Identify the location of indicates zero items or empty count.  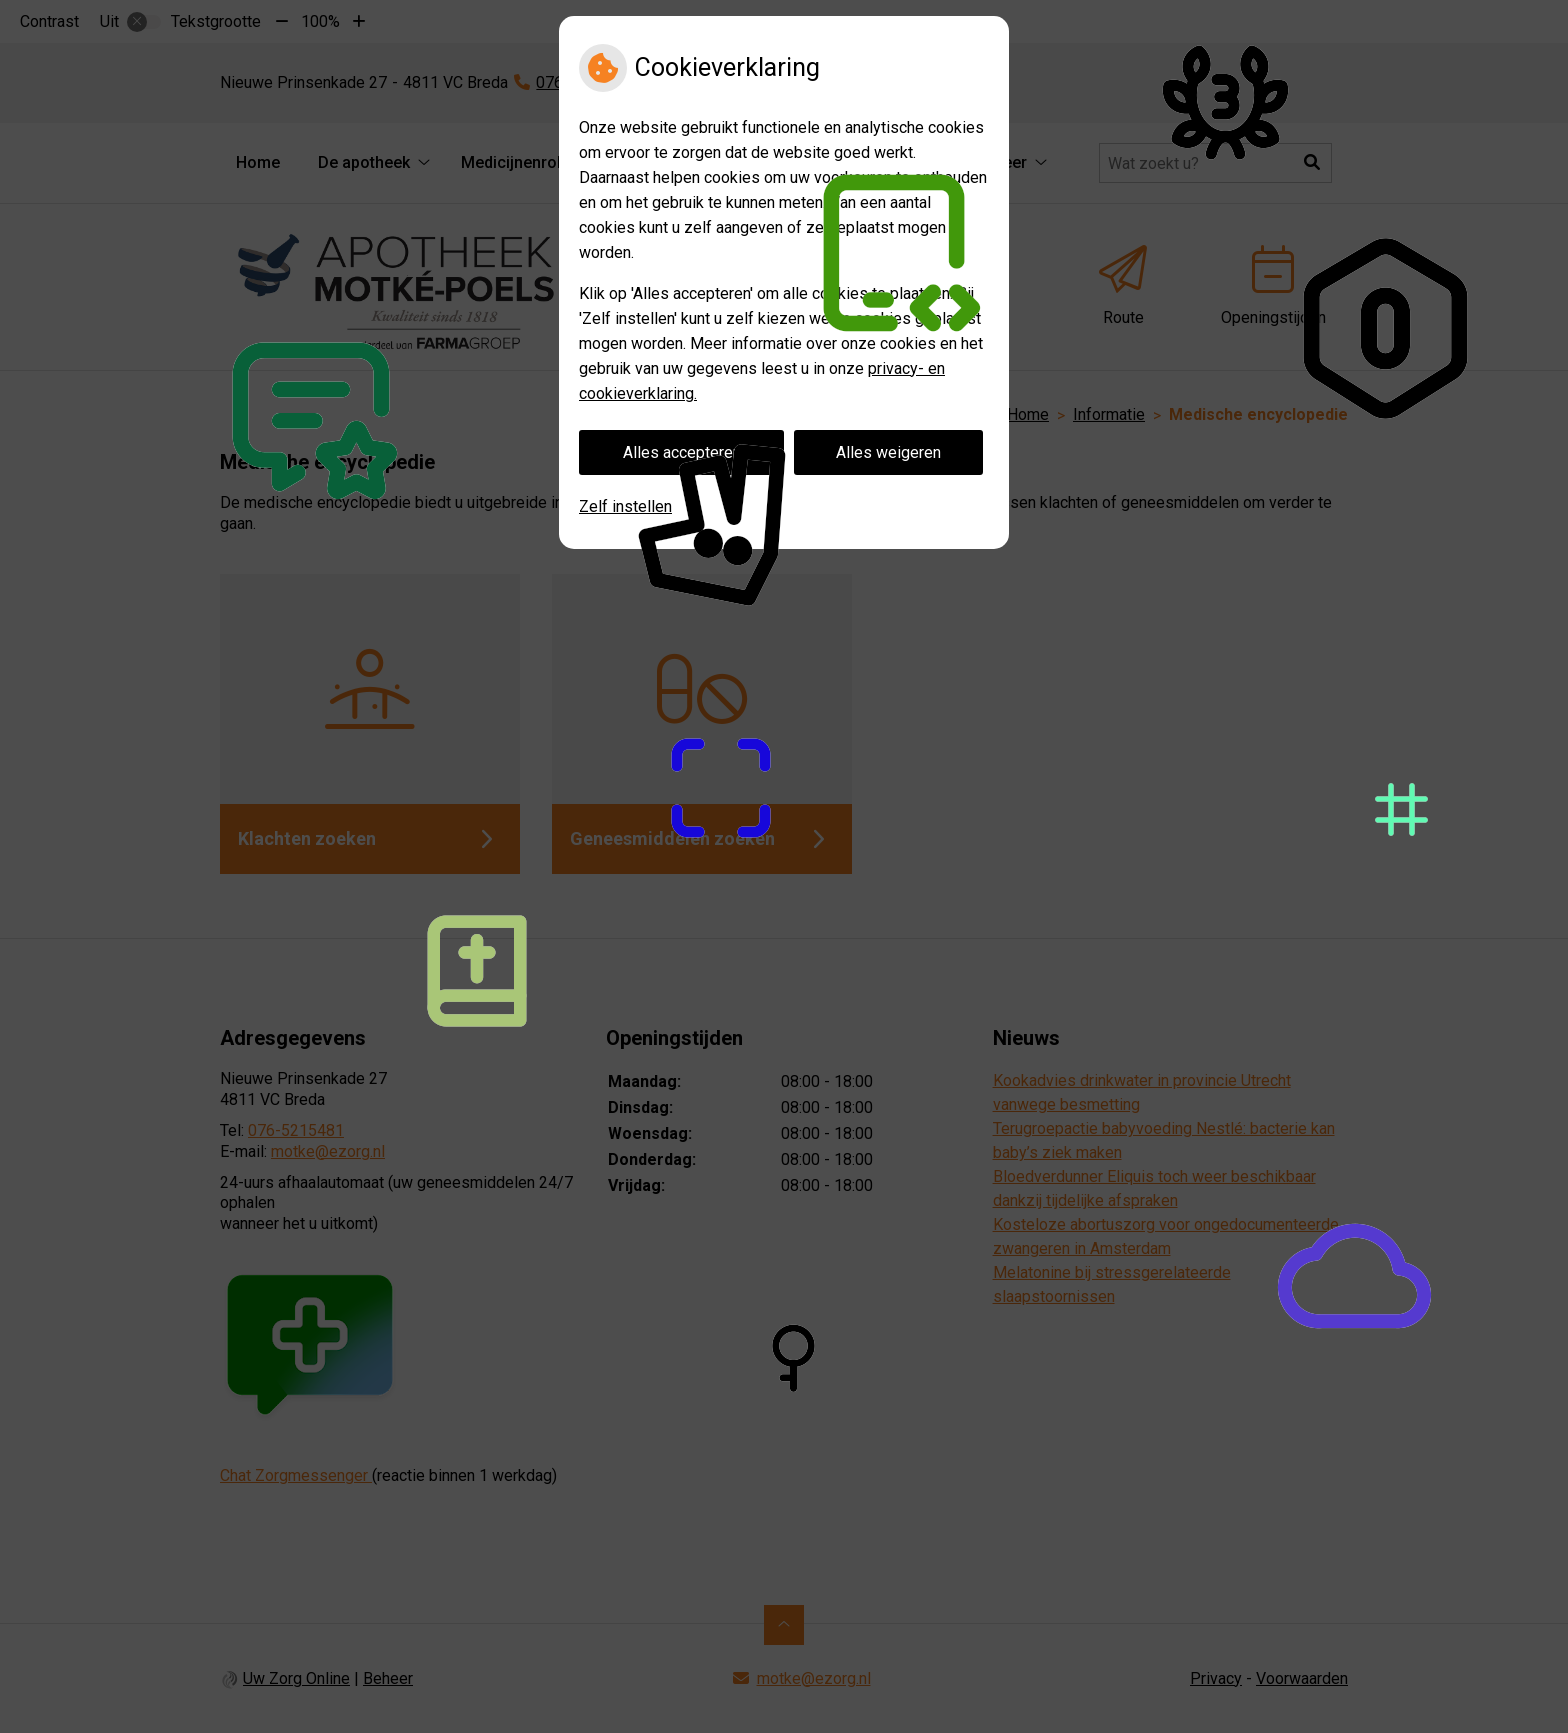
(1385, 328).